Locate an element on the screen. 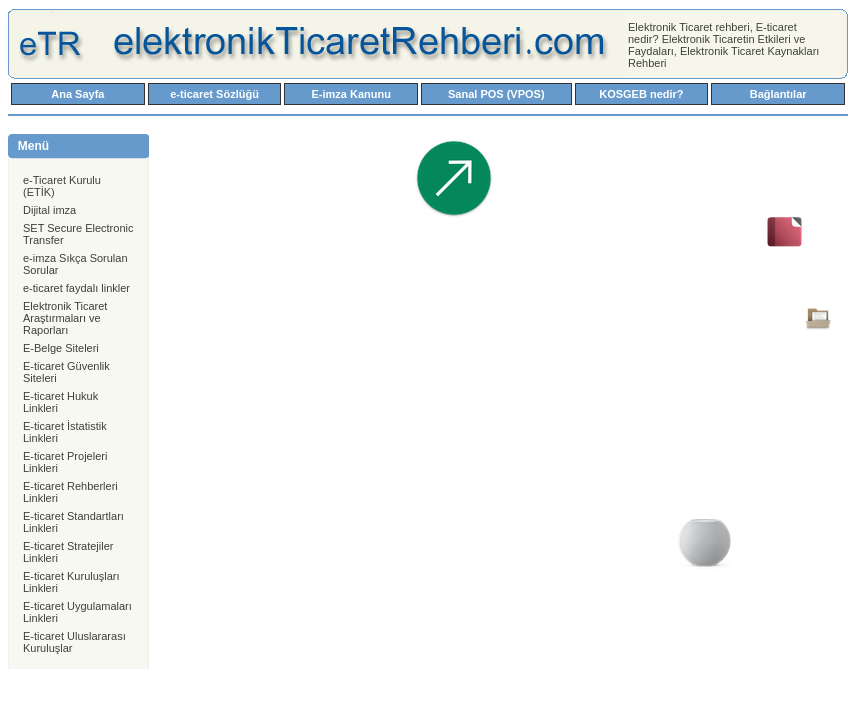  homepod mini smart speaker device is located at coordinates (704, 547).